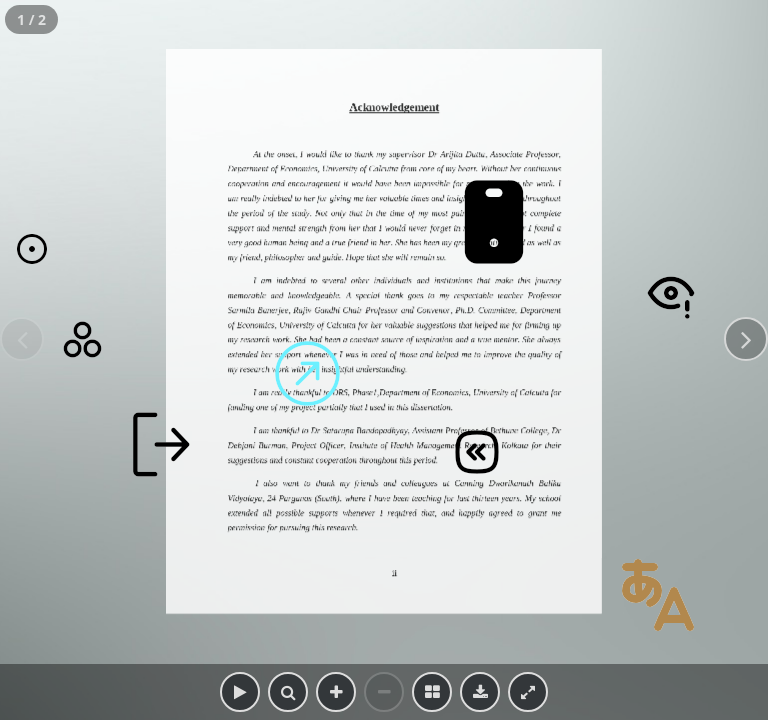 Image resolution: width=768 pixels, height=720 pixels. Describe the element at coordinates (82, 339) in the screenshot. I see `view connected groups or clusters` at that location.